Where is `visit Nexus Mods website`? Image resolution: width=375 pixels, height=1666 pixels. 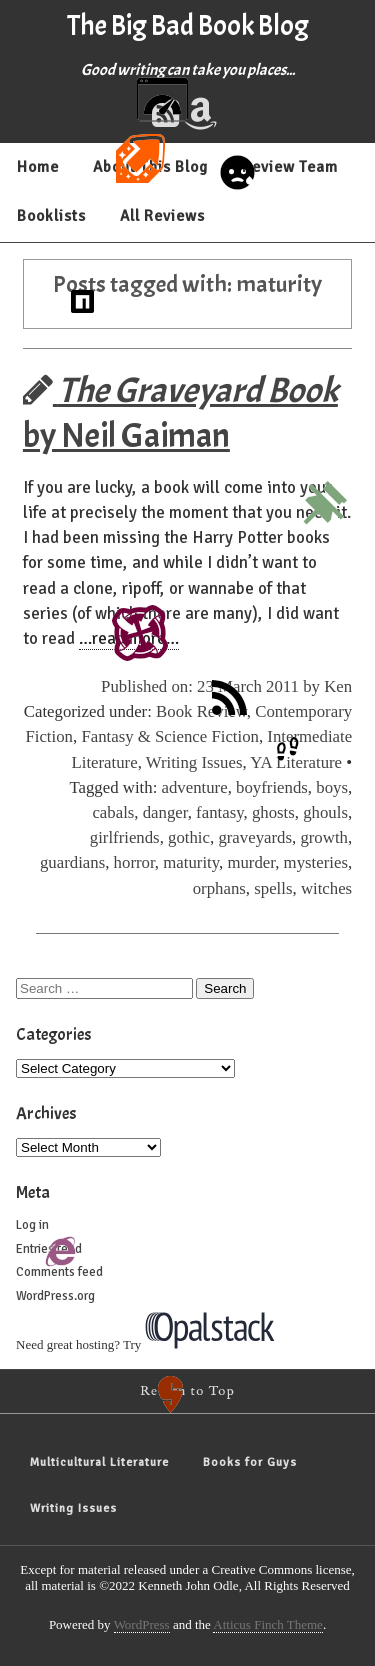
visit Nexus Mods website is located at coordinates (140, 633).